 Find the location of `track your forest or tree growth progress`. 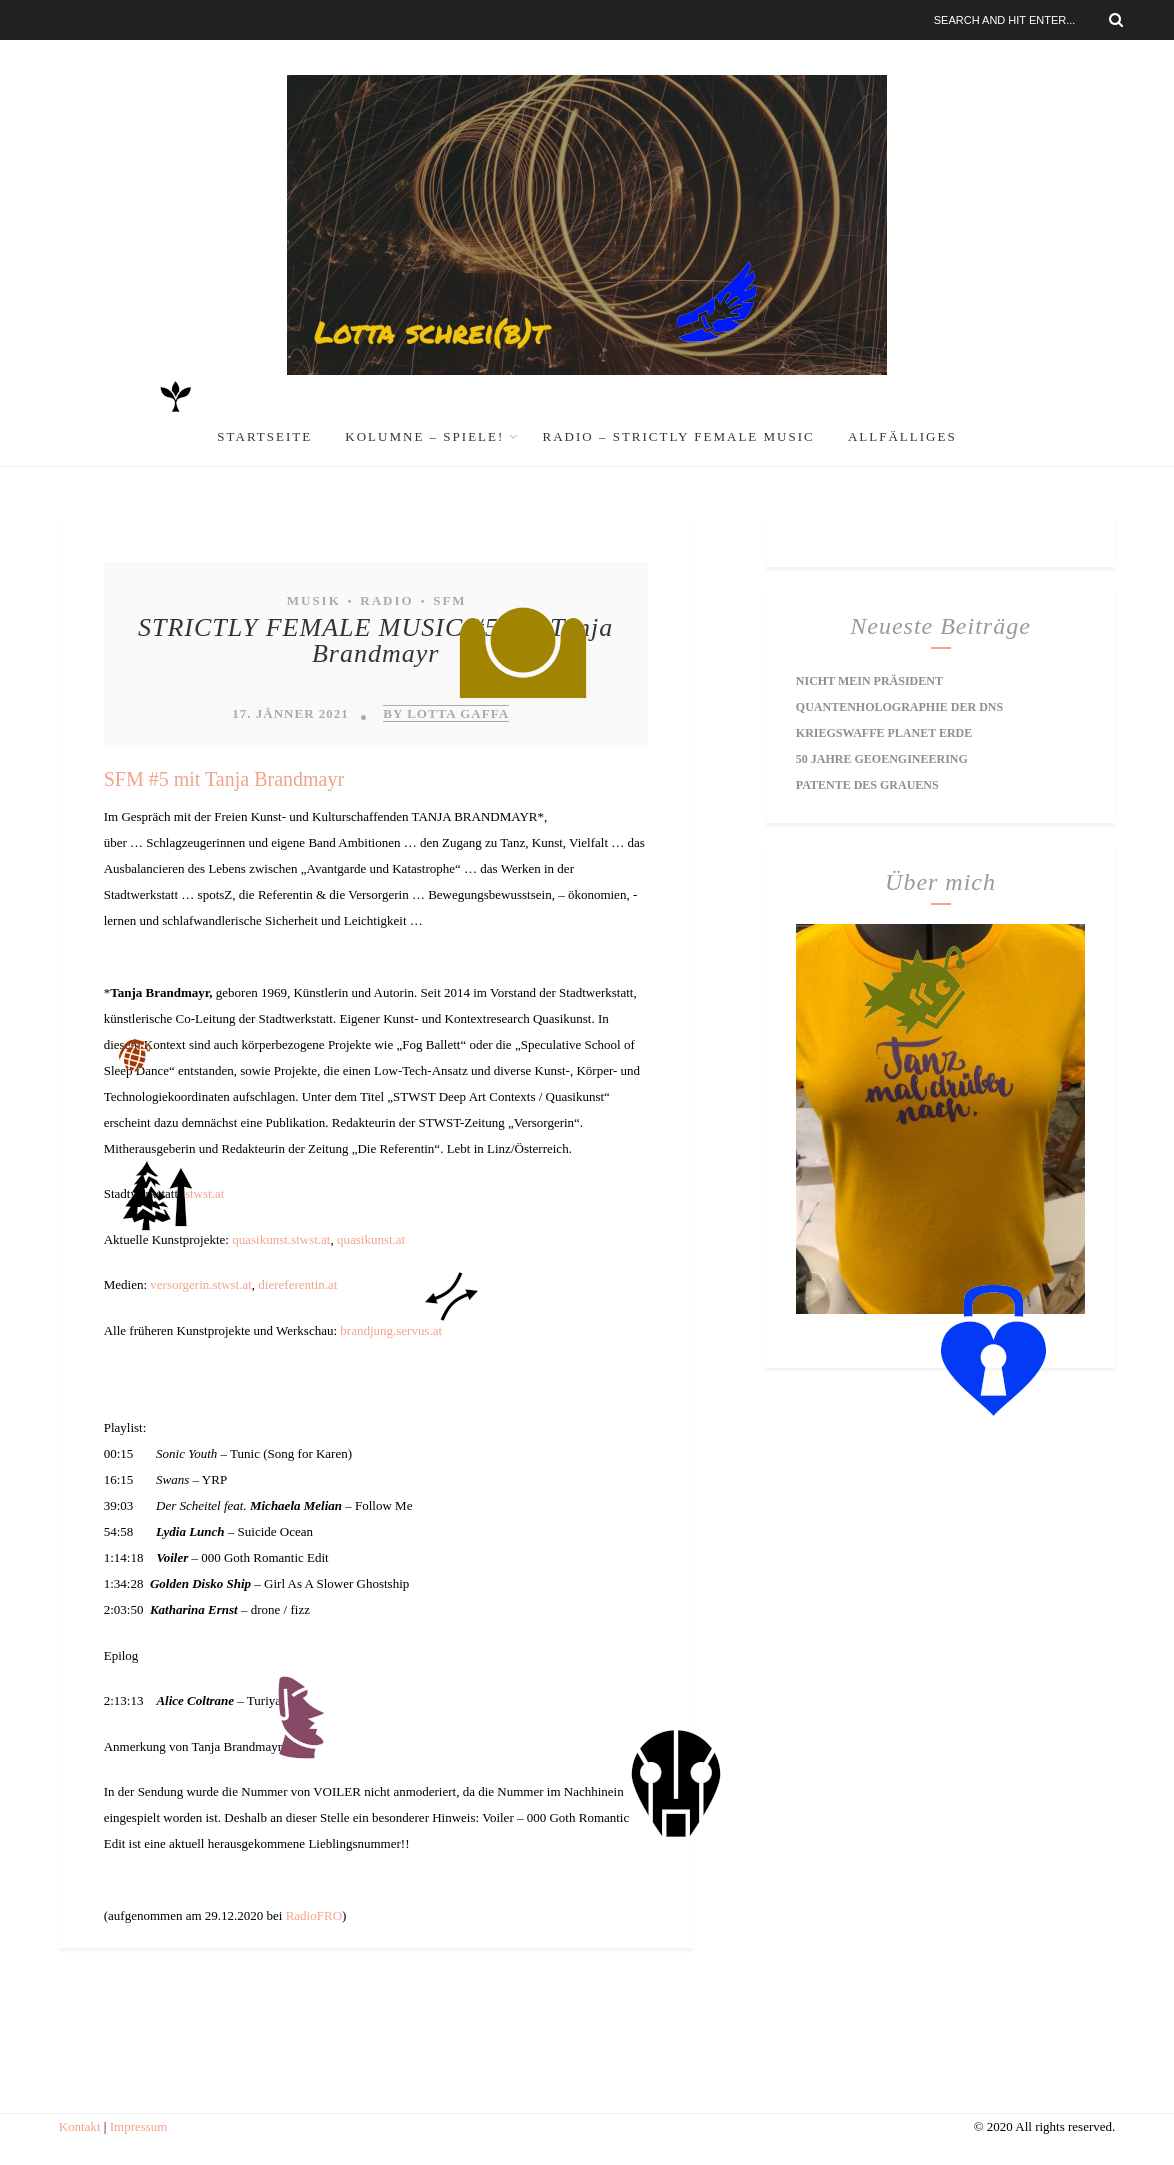

track your forest or tree growth progress is located at coordinates (157, 1195).